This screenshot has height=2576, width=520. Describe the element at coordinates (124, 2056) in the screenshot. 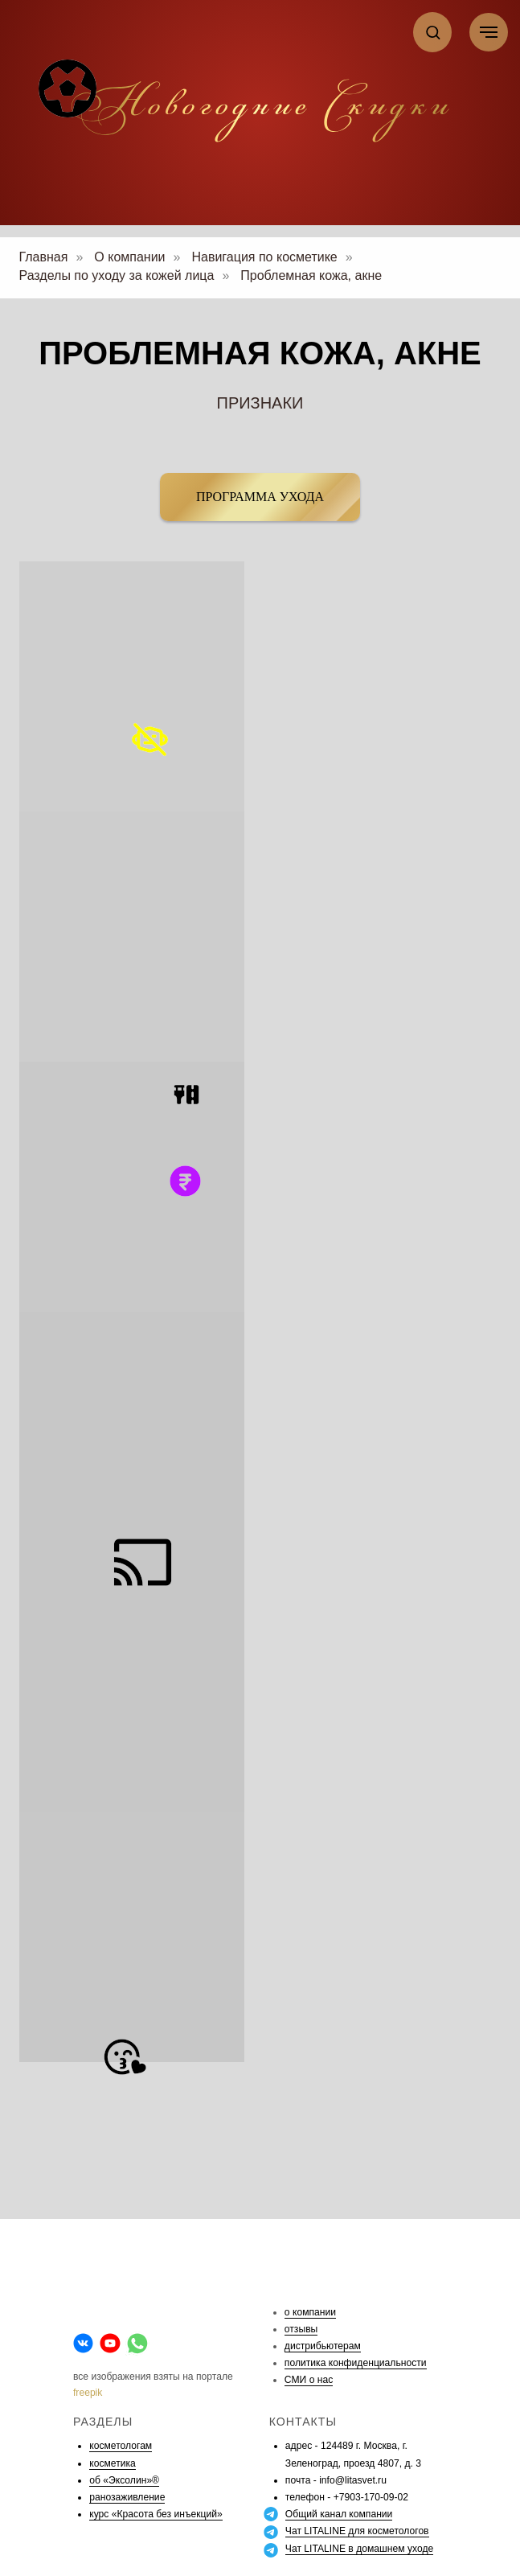

I see `add a kiss or love reaction to a message` at that location.